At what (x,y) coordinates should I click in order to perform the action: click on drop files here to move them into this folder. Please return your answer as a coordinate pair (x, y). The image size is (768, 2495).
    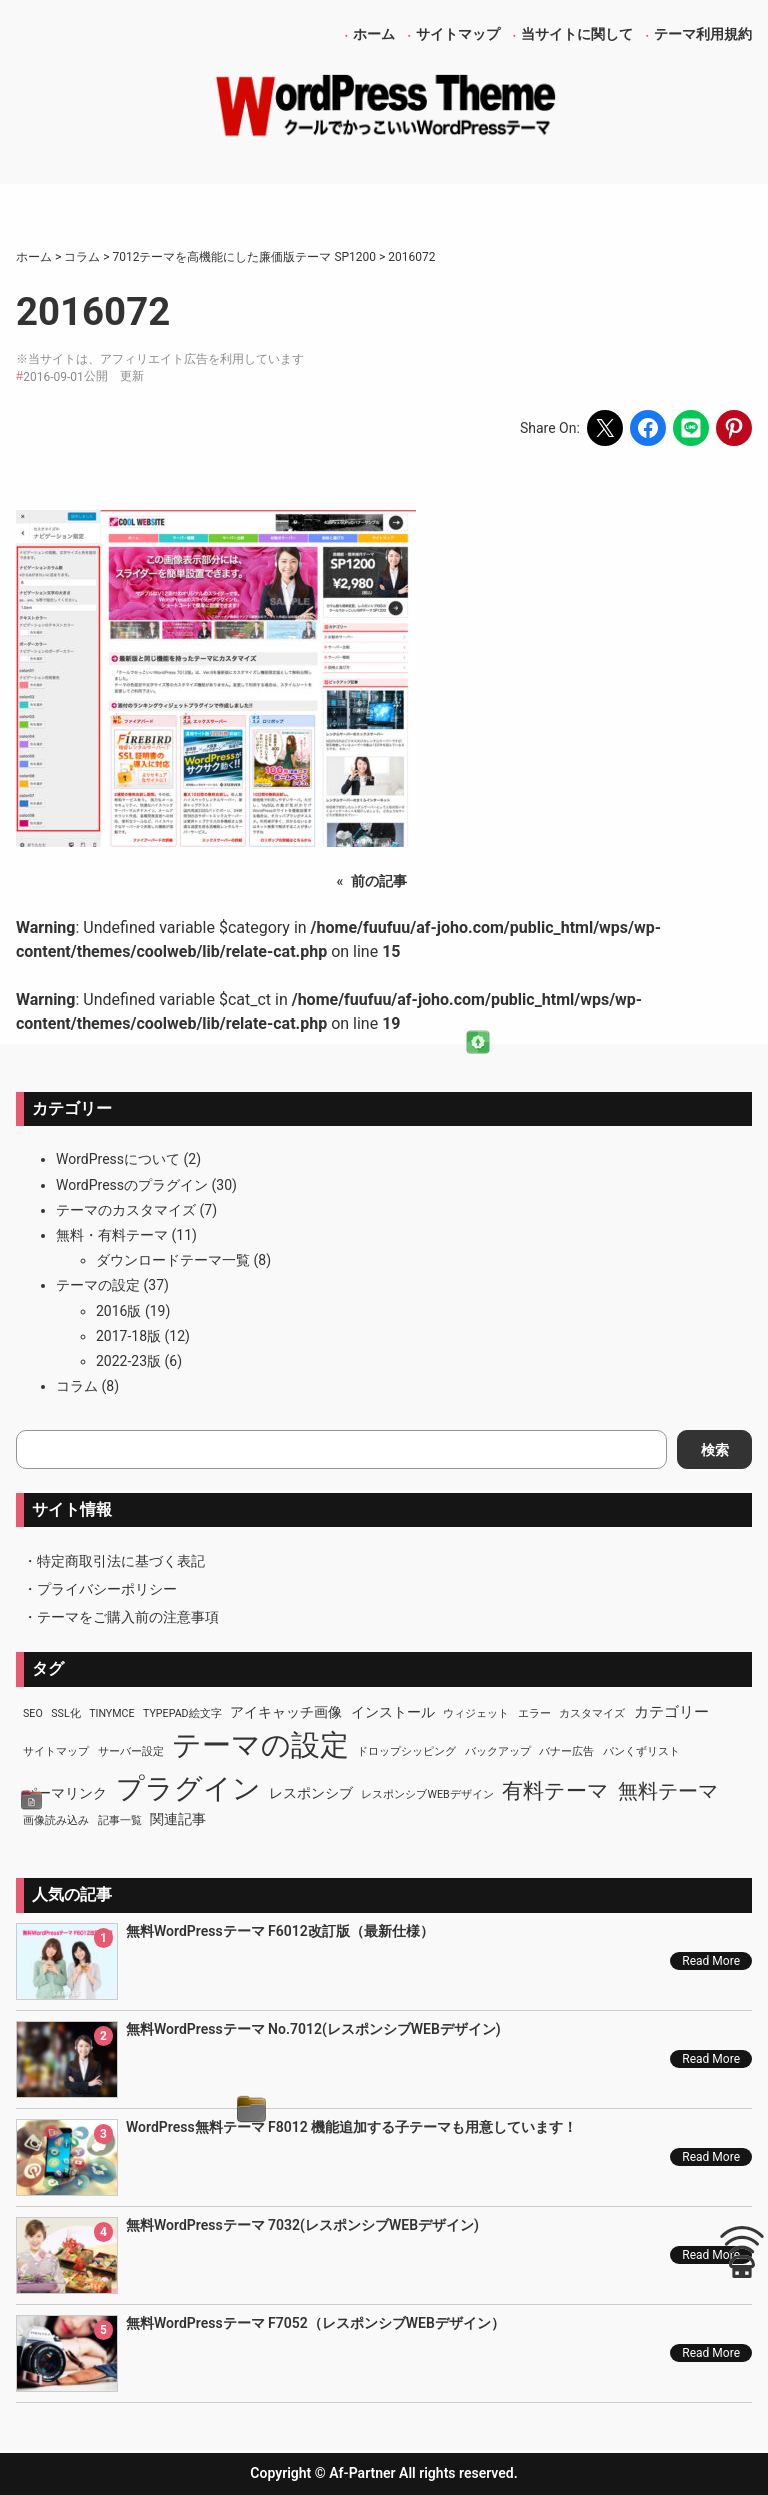
    Looking at the image, I should click on (251, 2108).